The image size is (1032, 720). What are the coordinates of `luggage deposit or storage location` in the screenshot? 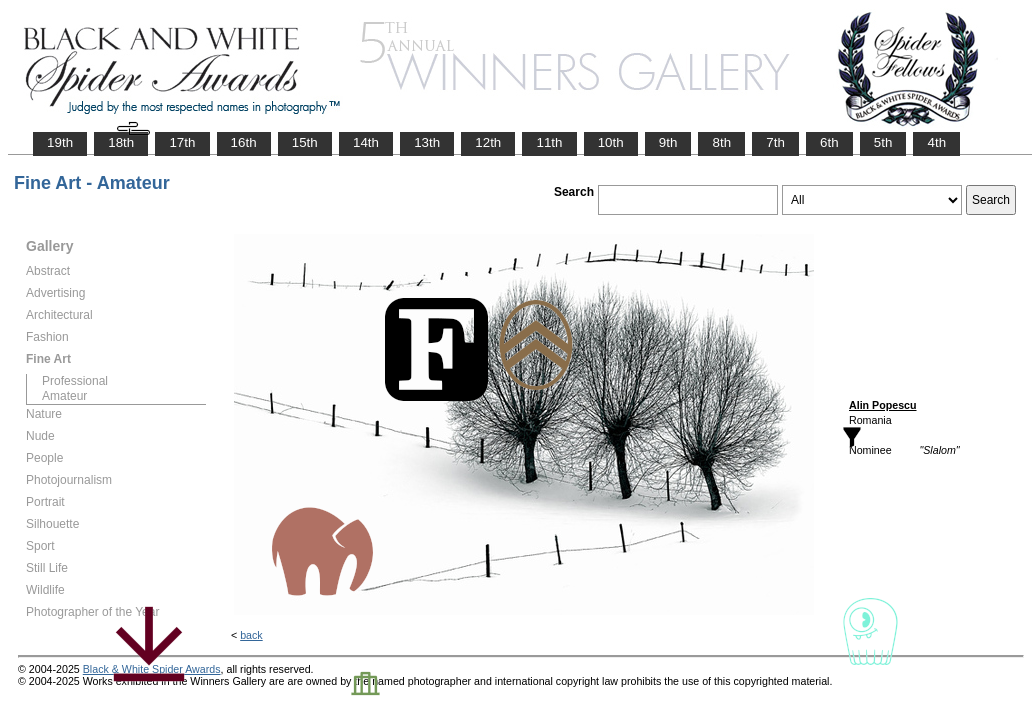 It's located at (365, 683).